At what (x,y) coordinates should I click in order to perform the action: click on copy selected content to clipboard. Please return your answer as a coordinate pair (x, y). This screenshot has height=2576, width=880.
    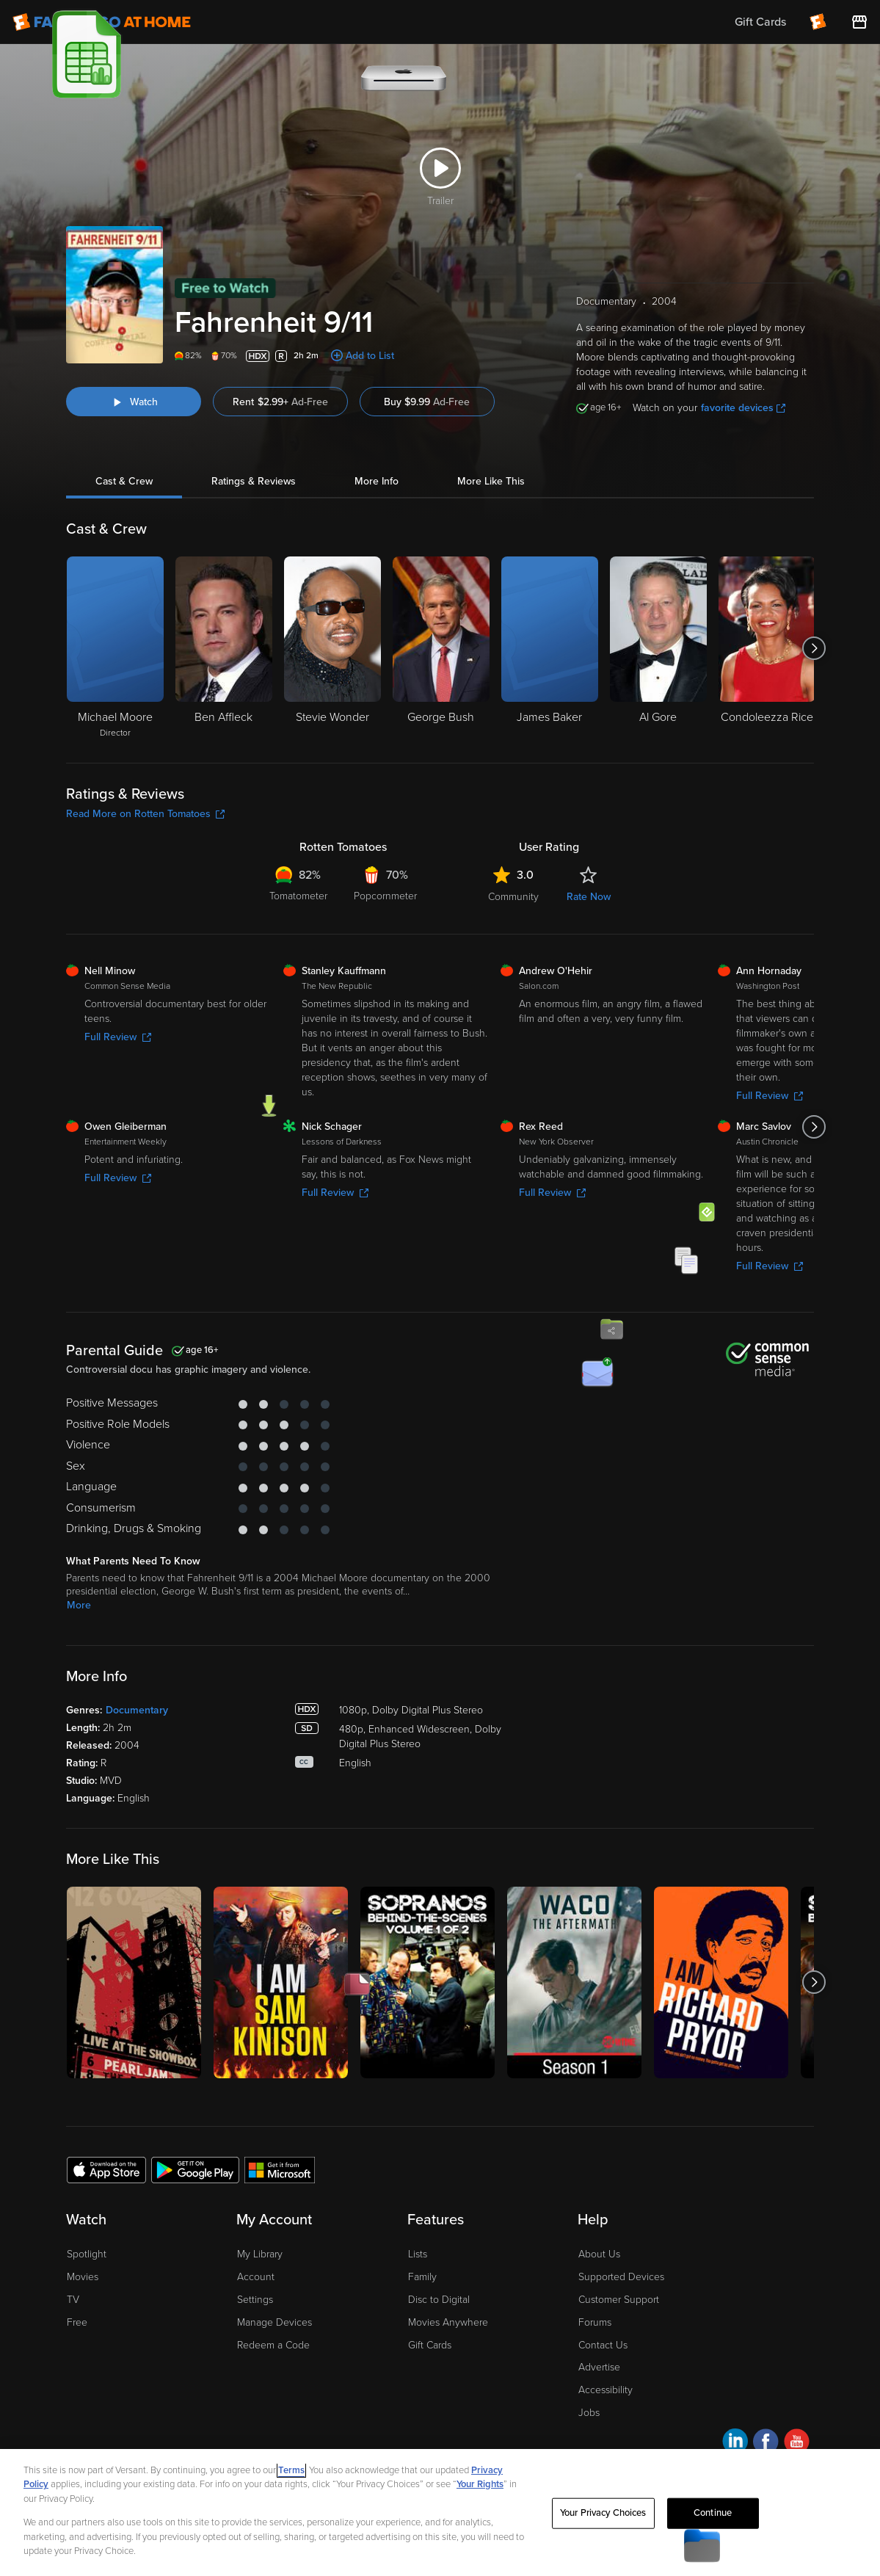
    Looking at the image, I should click on (686, 1260).